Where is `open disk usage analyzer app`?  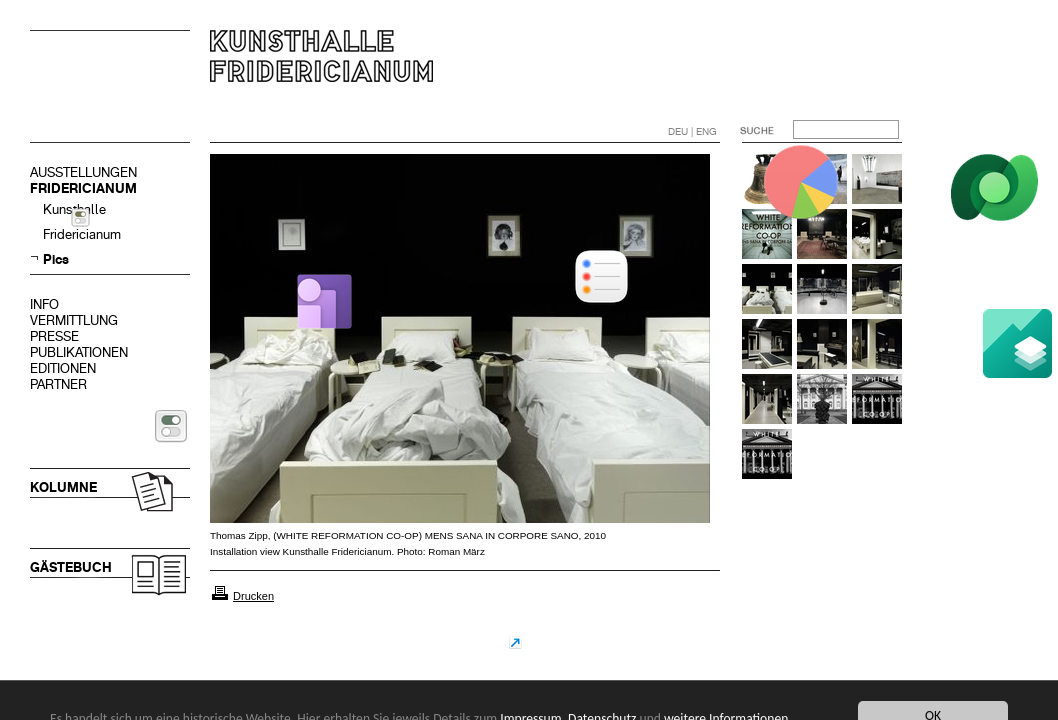 open disk usage analyzer app is located at coordinates (801, 182).